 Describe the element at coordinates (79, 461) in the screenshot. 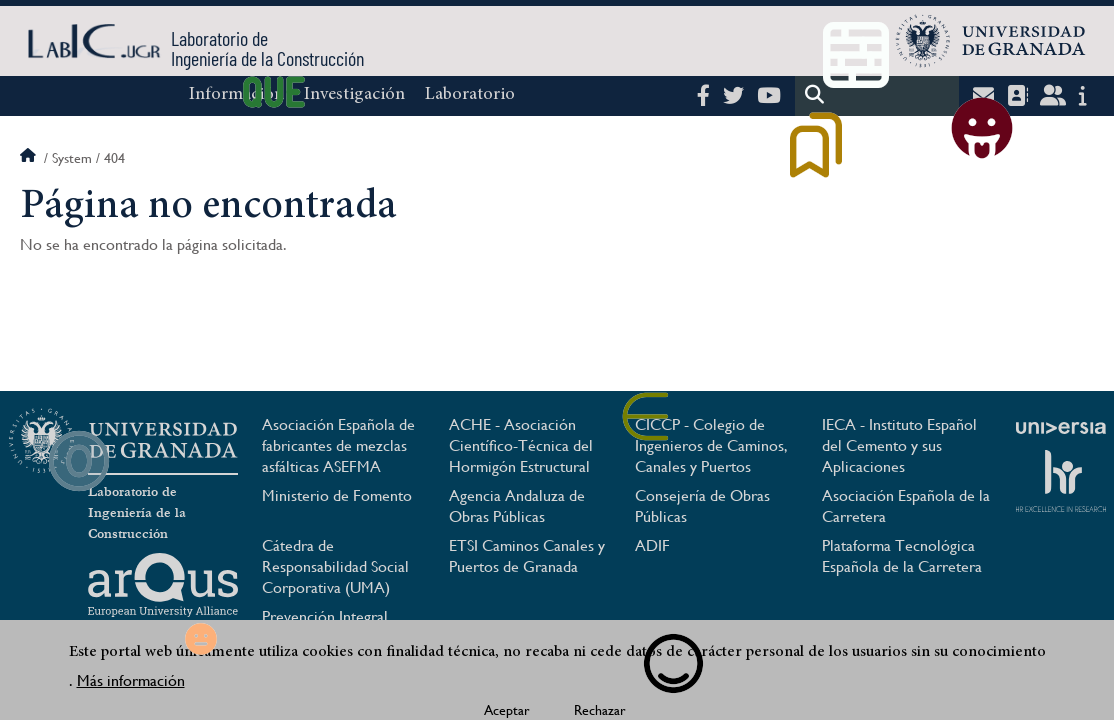

I see `indicates zero items or empty count` at that location.